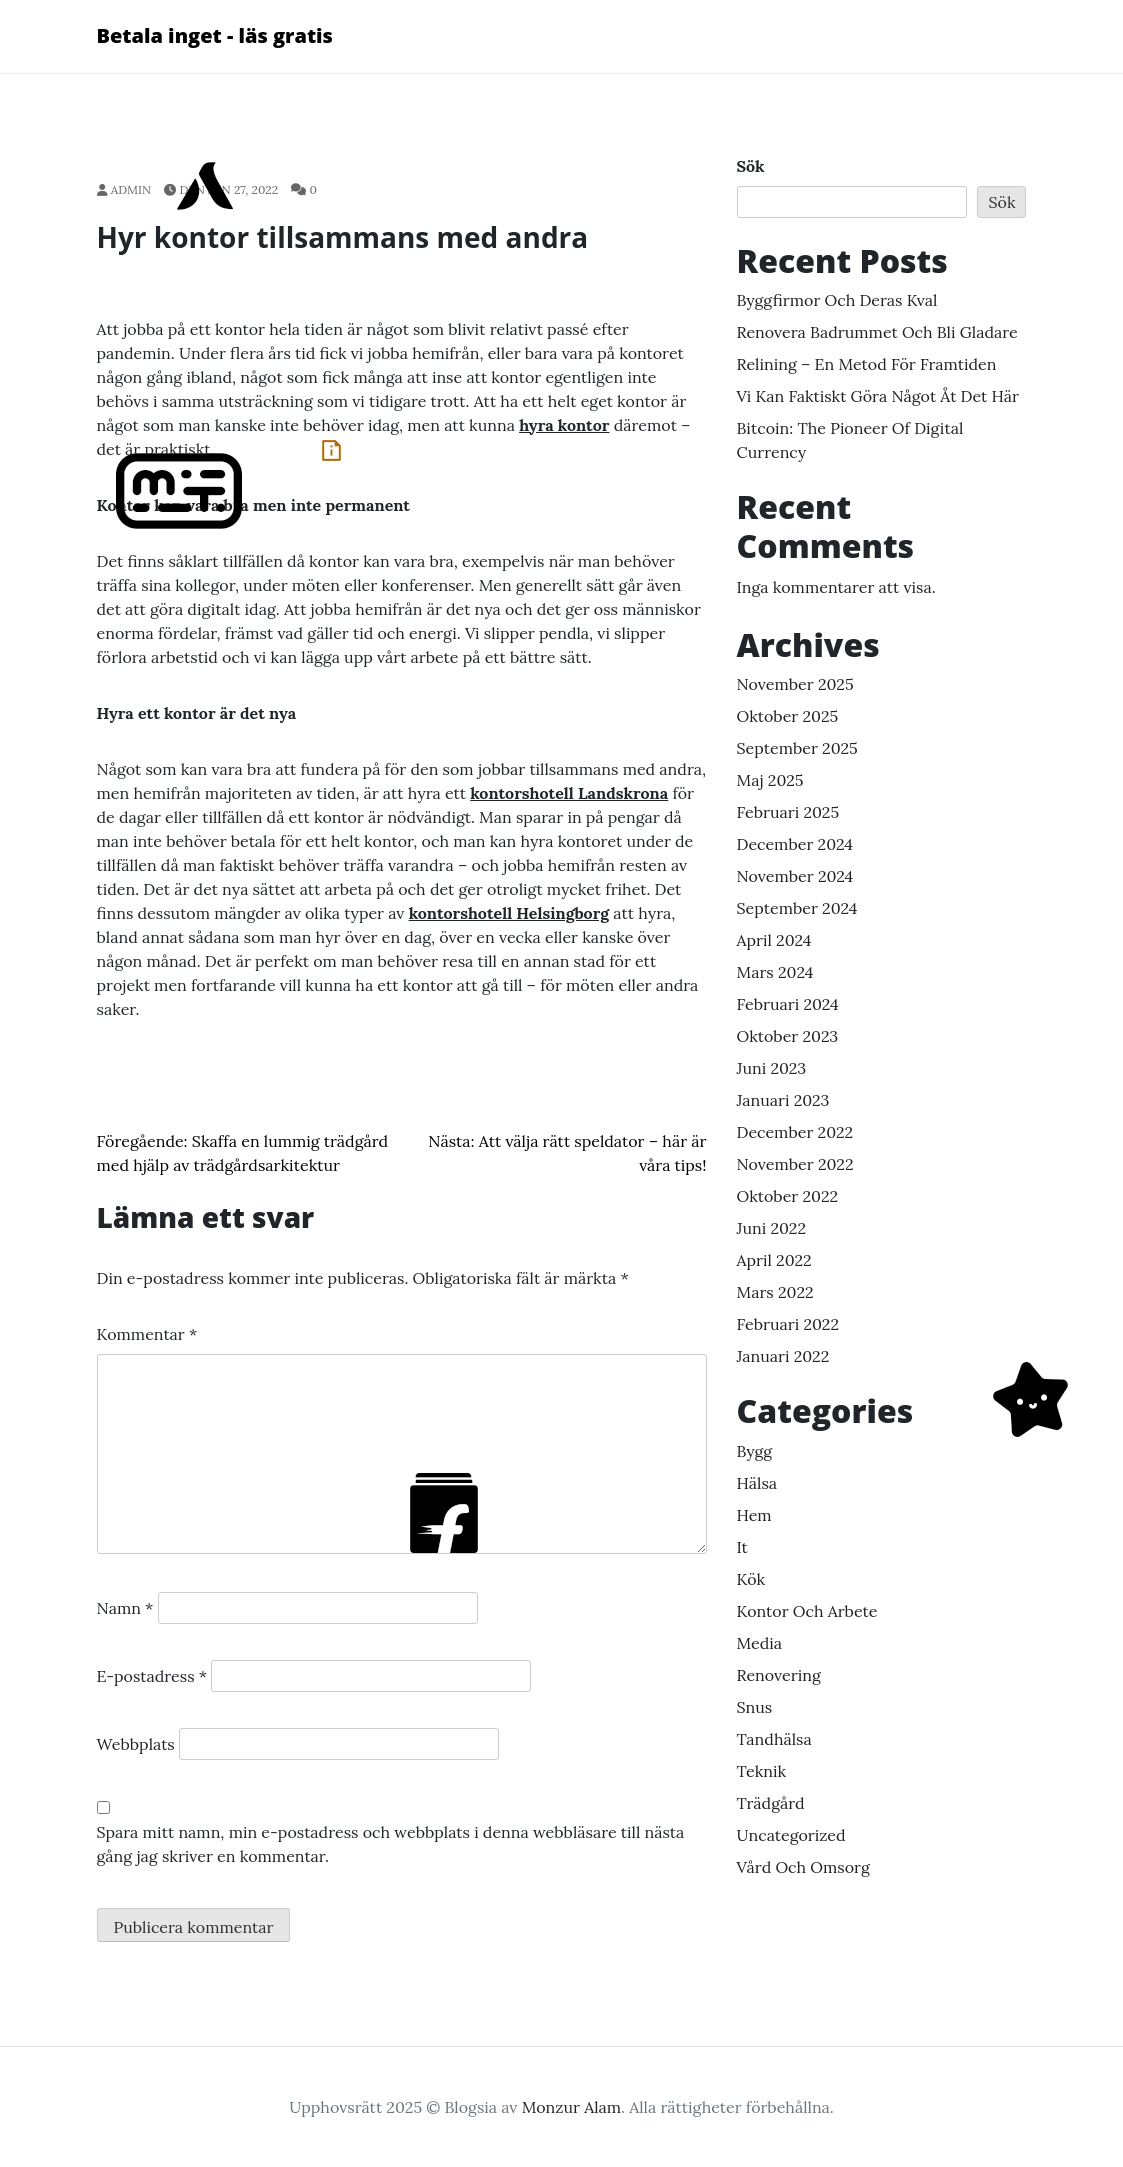 This screenshot has width=1123, height=2167. I want to click on open the Flipkart shopping app, so click(444, 1513).